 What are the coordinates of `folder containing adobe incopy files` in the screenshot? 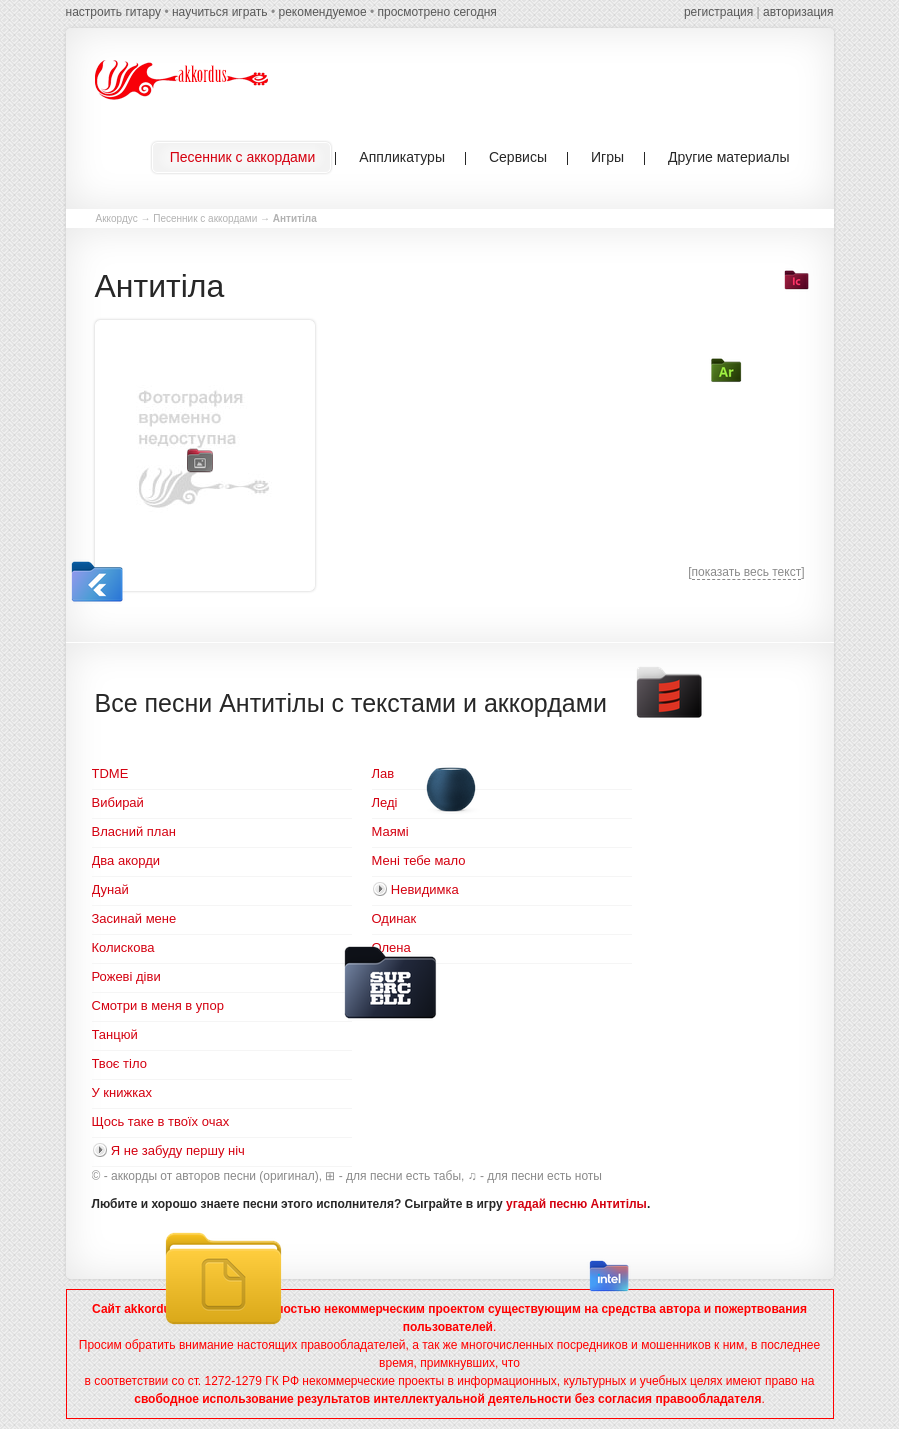 It's located at (796, 280).